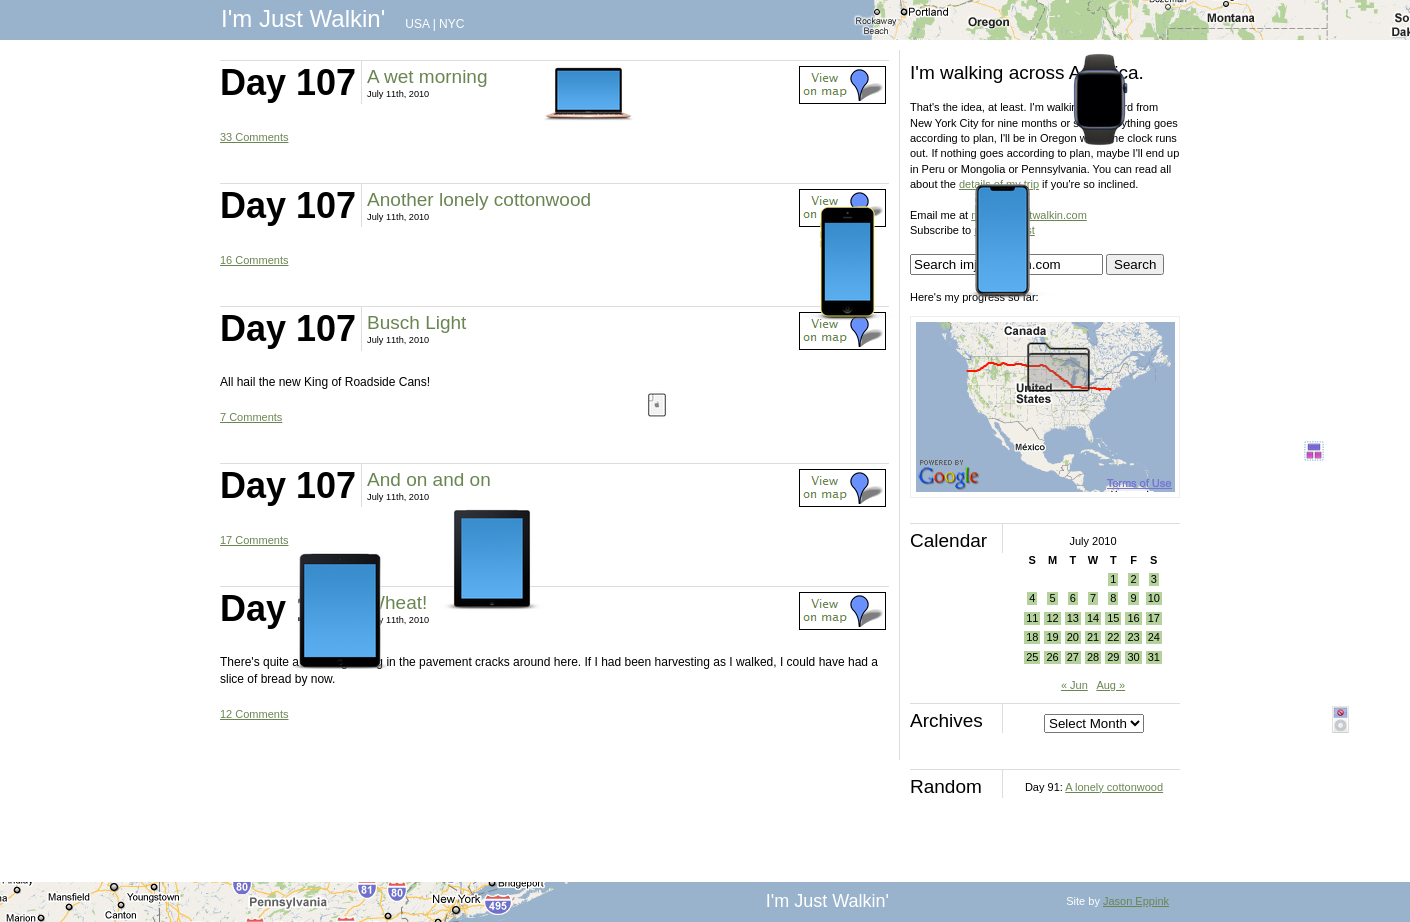  I want to click on selected folder in mail sidebar, so click(1058, 366).